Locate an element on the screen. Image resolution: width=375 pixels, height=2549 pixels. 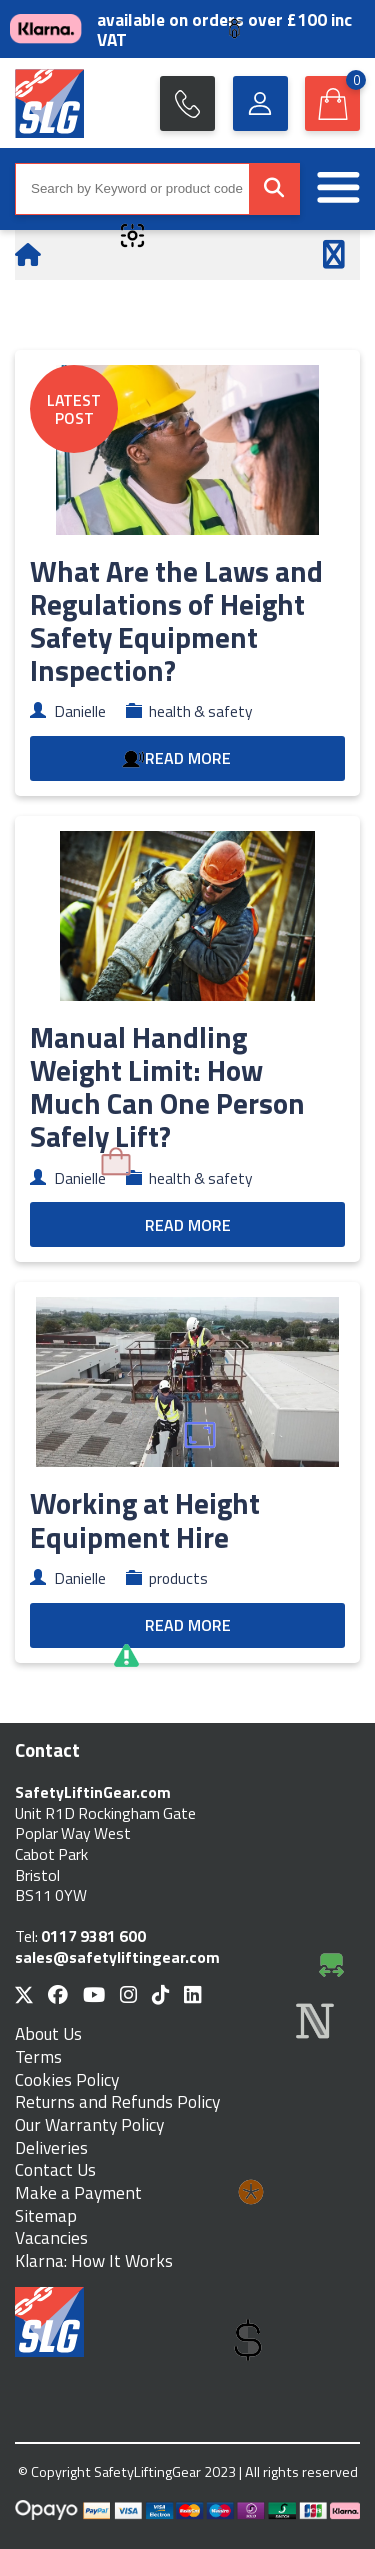
auto-fit content to available width is located at coordinates (331, 1964).